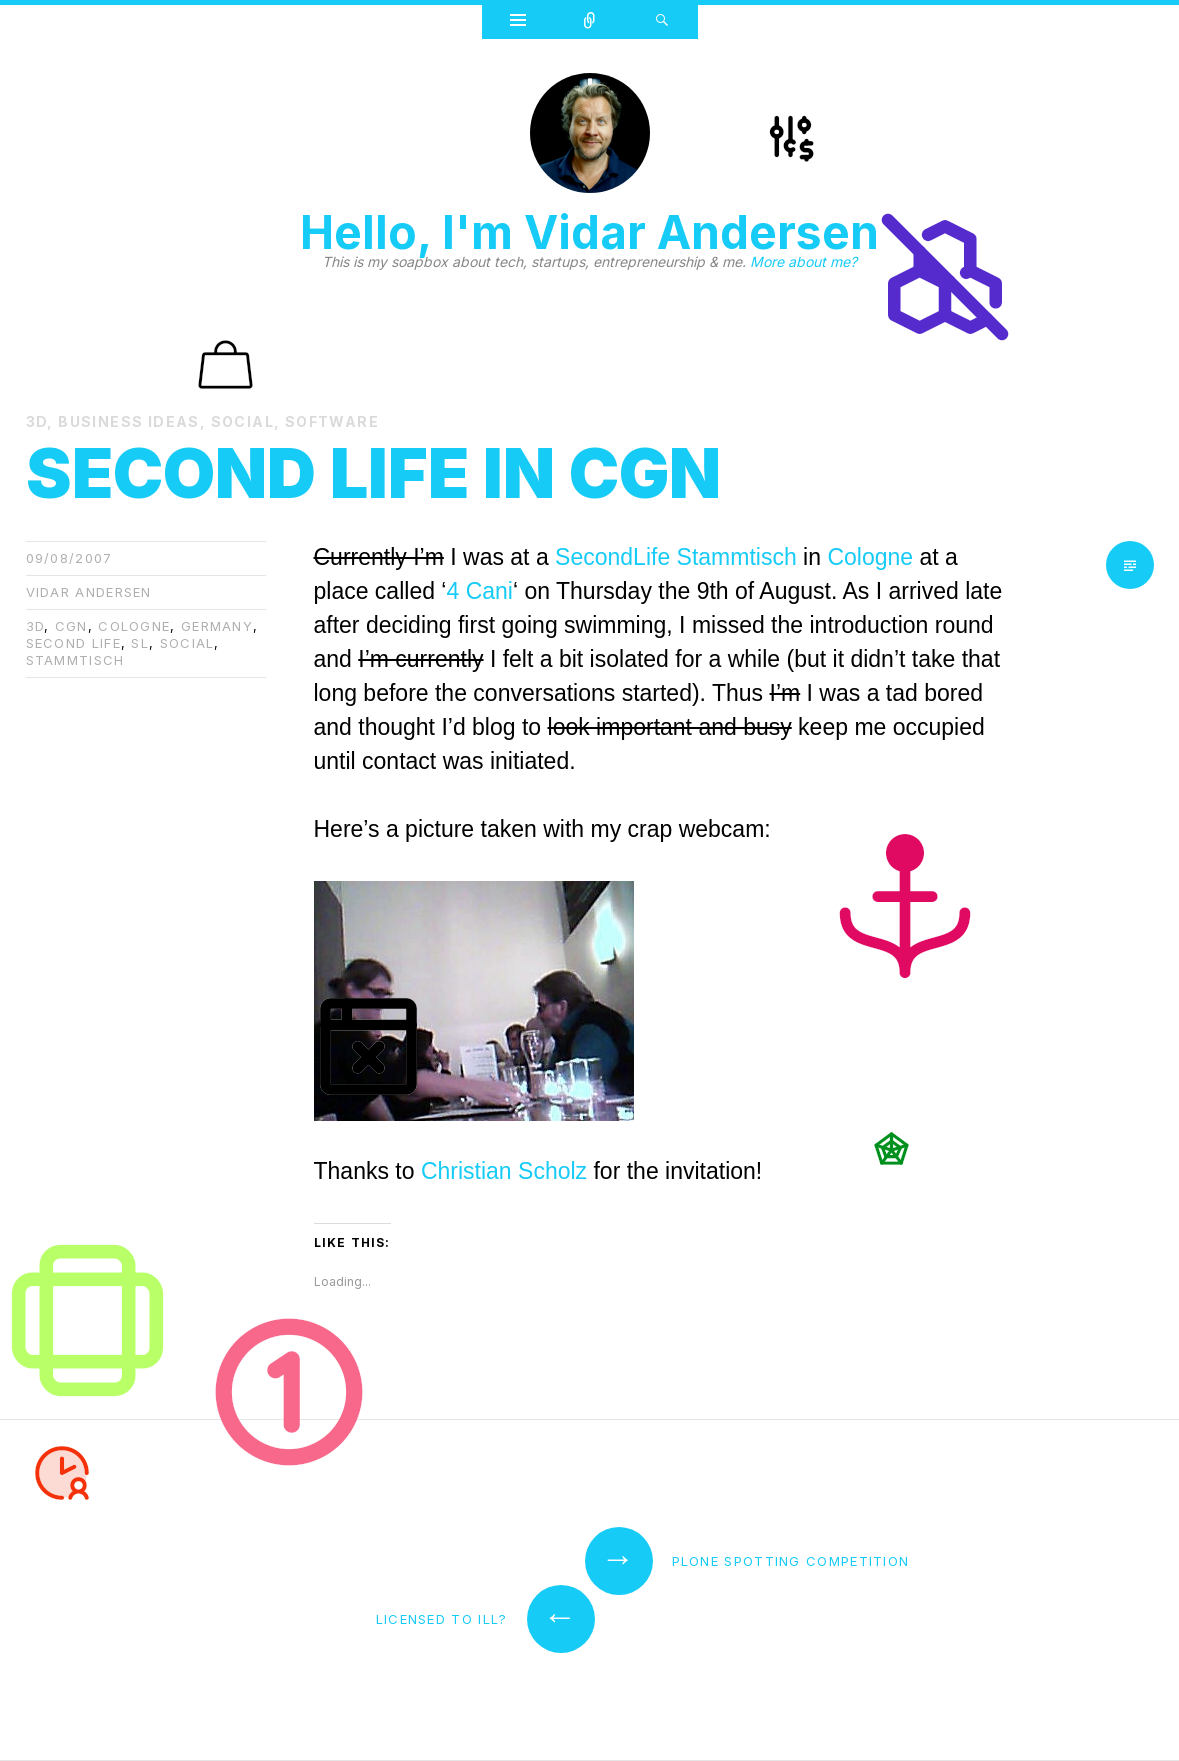 This screenshot has height=1761, width=1179. I want to click on adjust aspect ratio settings, so click(87, 1320).